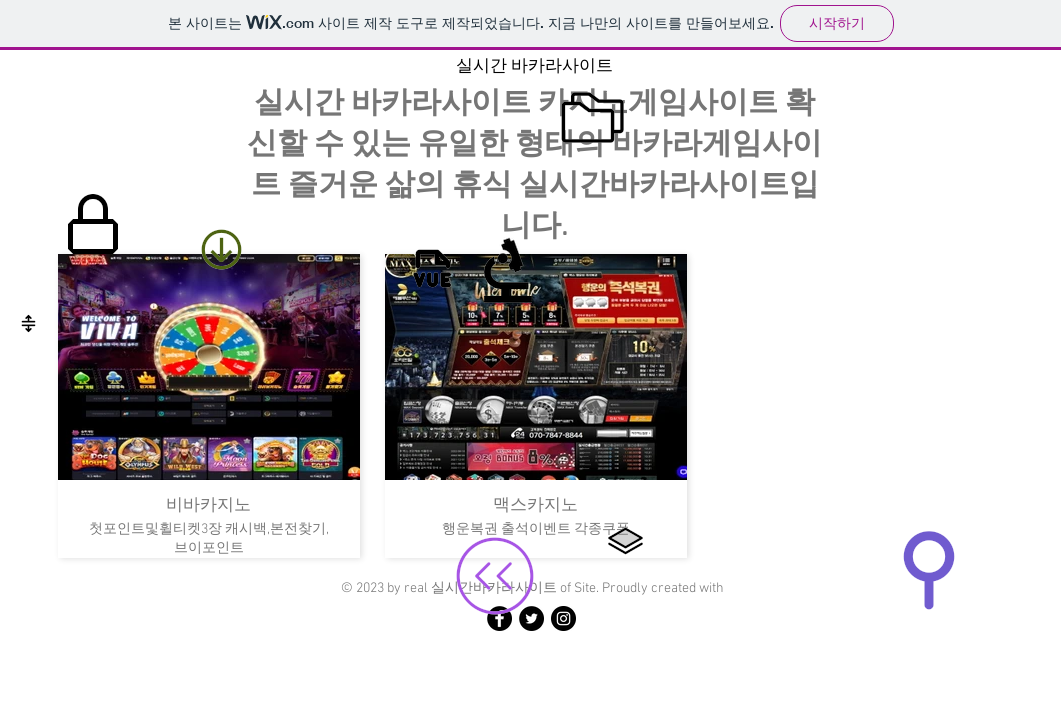  I want to click on view layered content or stacked items, so click(625, 541).